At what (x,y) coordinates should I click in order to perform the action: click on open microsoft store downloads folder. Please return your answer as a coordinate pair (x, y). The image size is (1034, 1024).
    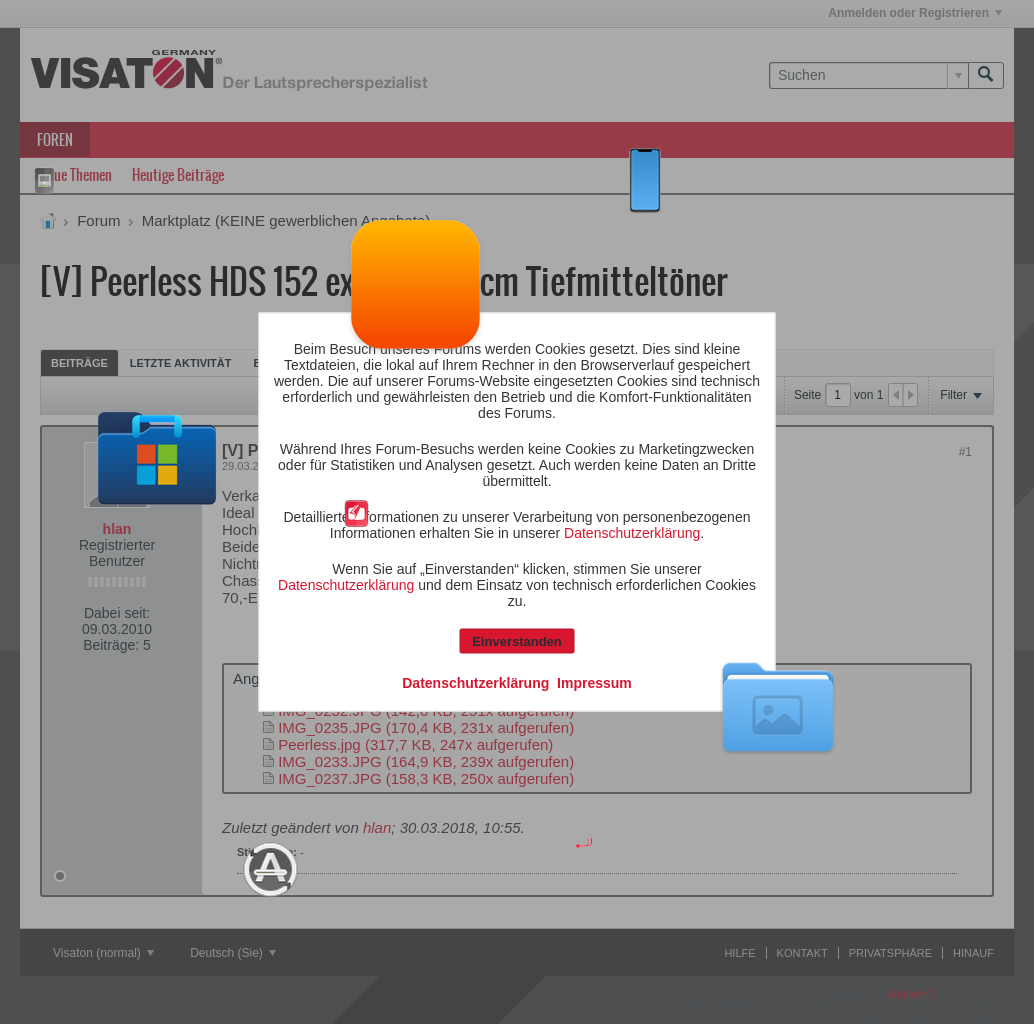
    Looking at the image, I should click on (156, 461).